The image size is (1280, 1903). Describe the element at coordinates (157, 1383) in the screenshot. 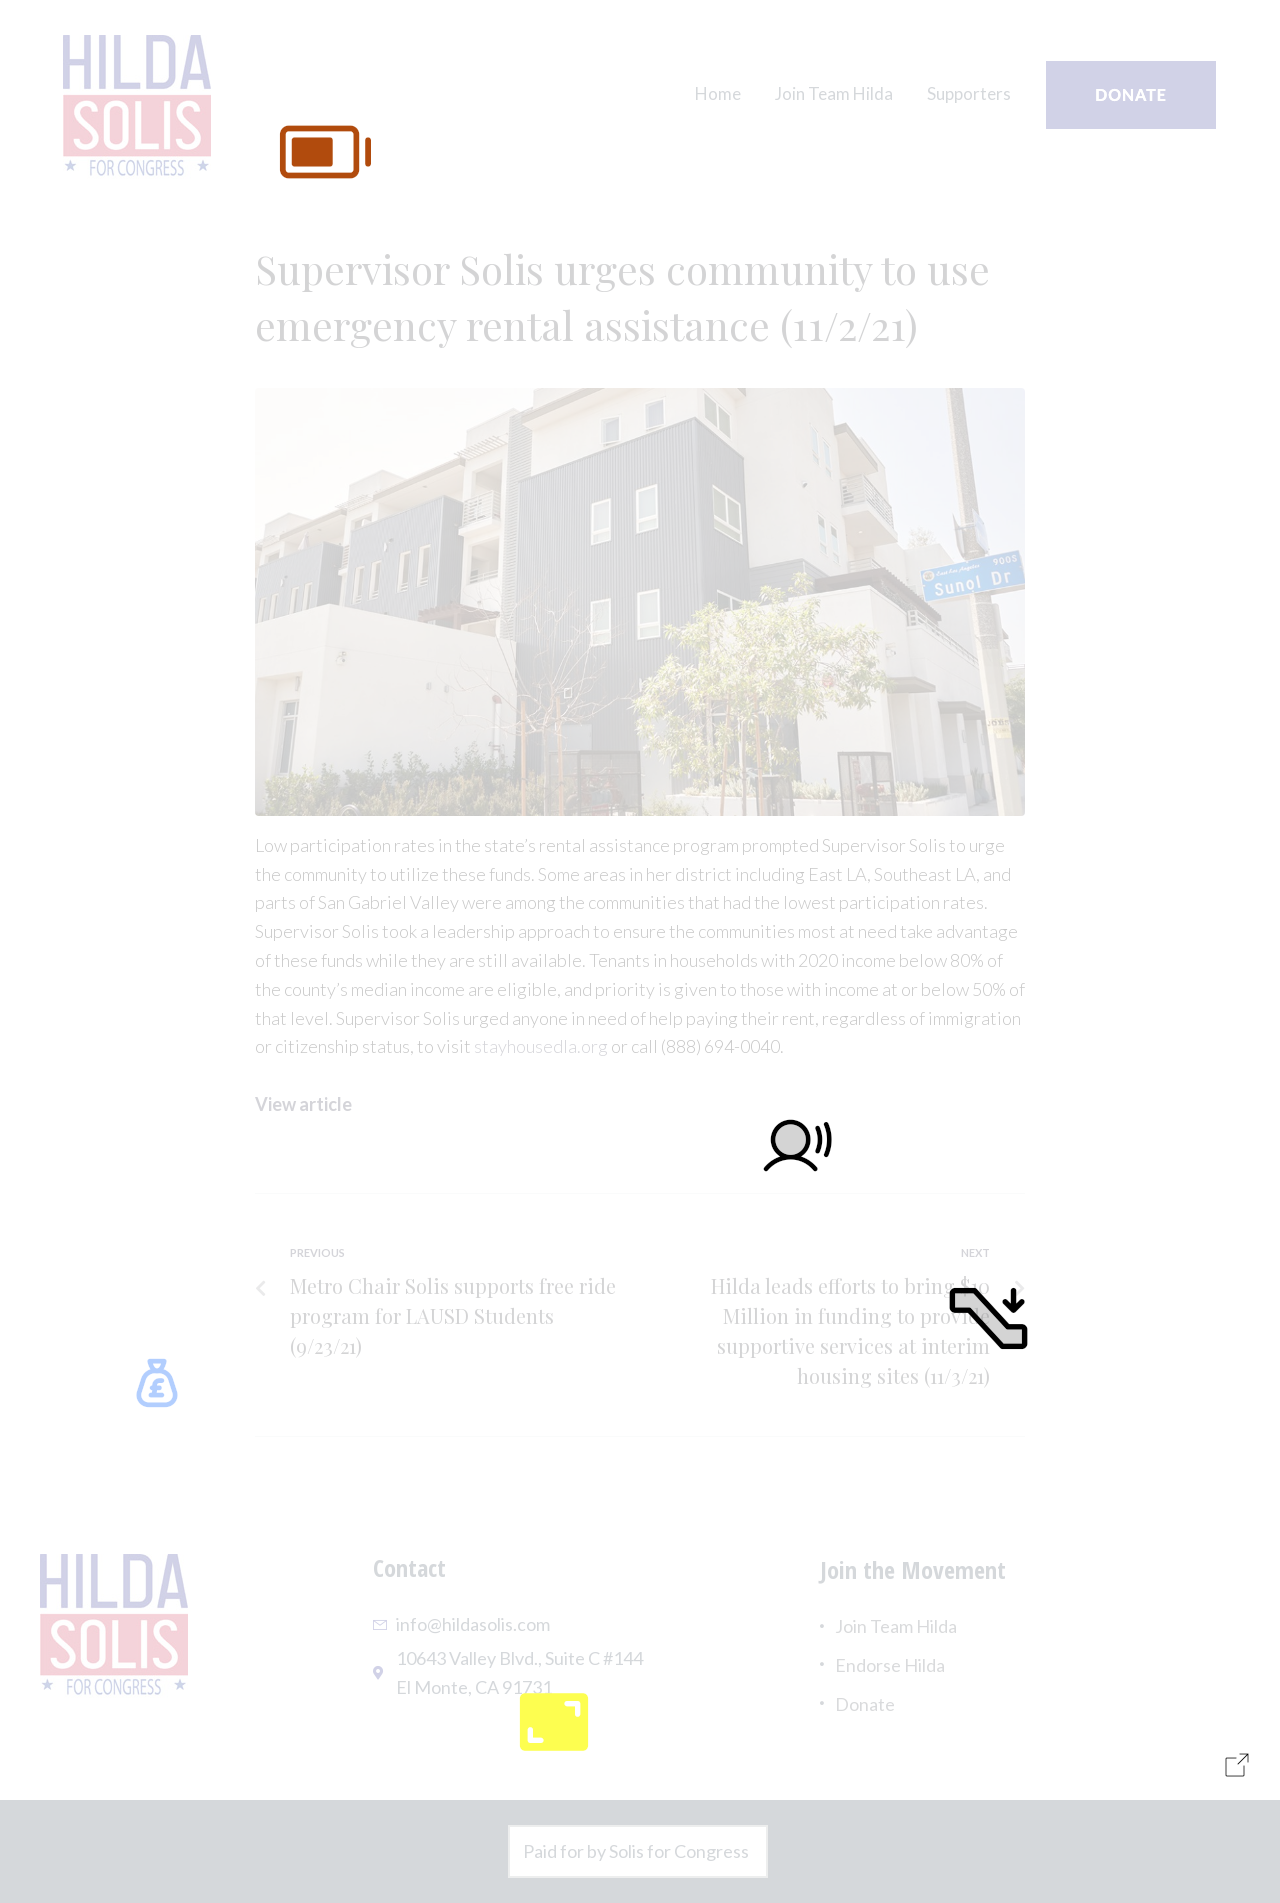

I see `view tax payment in pounds` at that location.